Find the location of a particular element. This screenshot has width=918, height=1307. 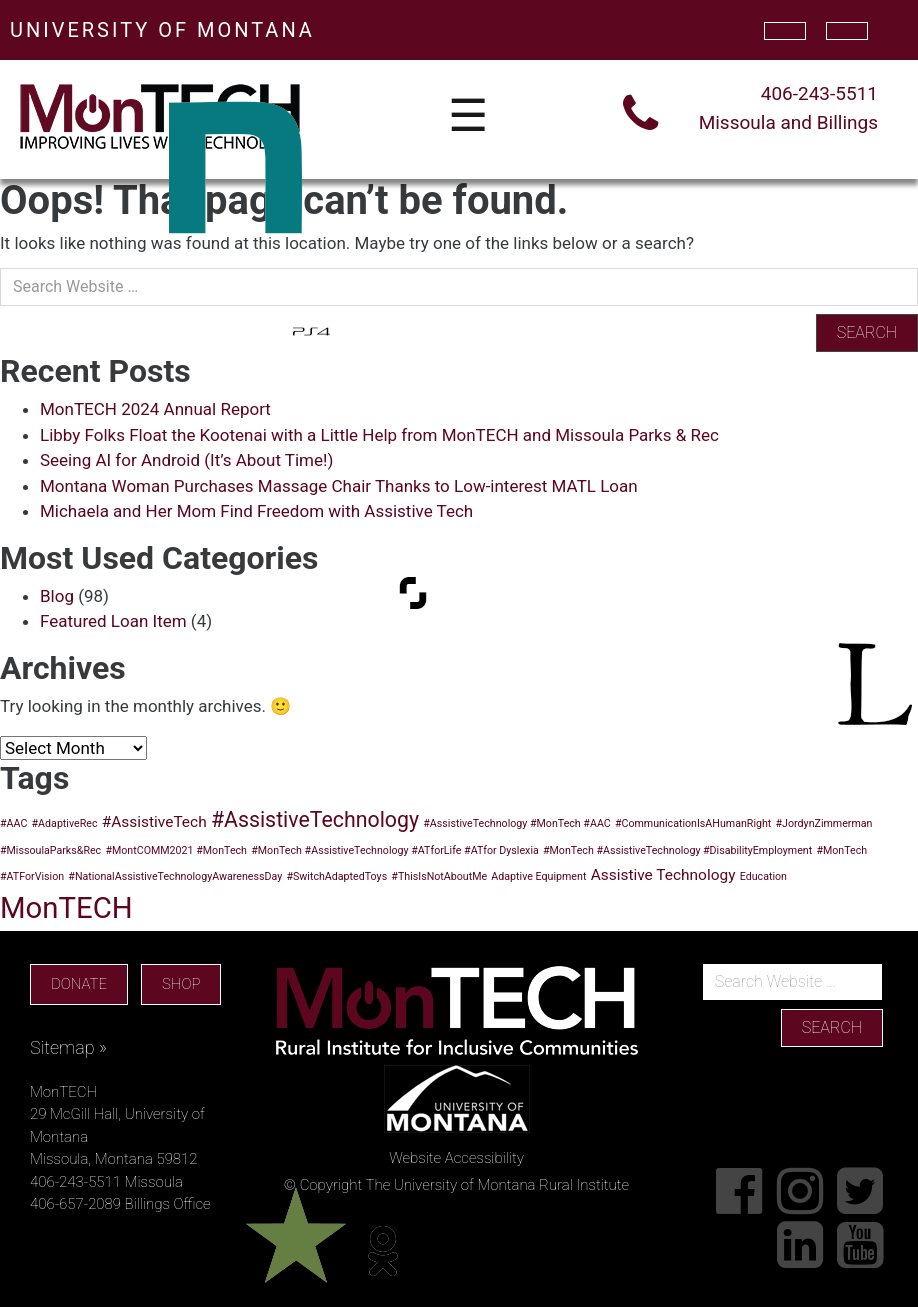

visit ReverbNation profile or website is located at coordinates (296, 1235).